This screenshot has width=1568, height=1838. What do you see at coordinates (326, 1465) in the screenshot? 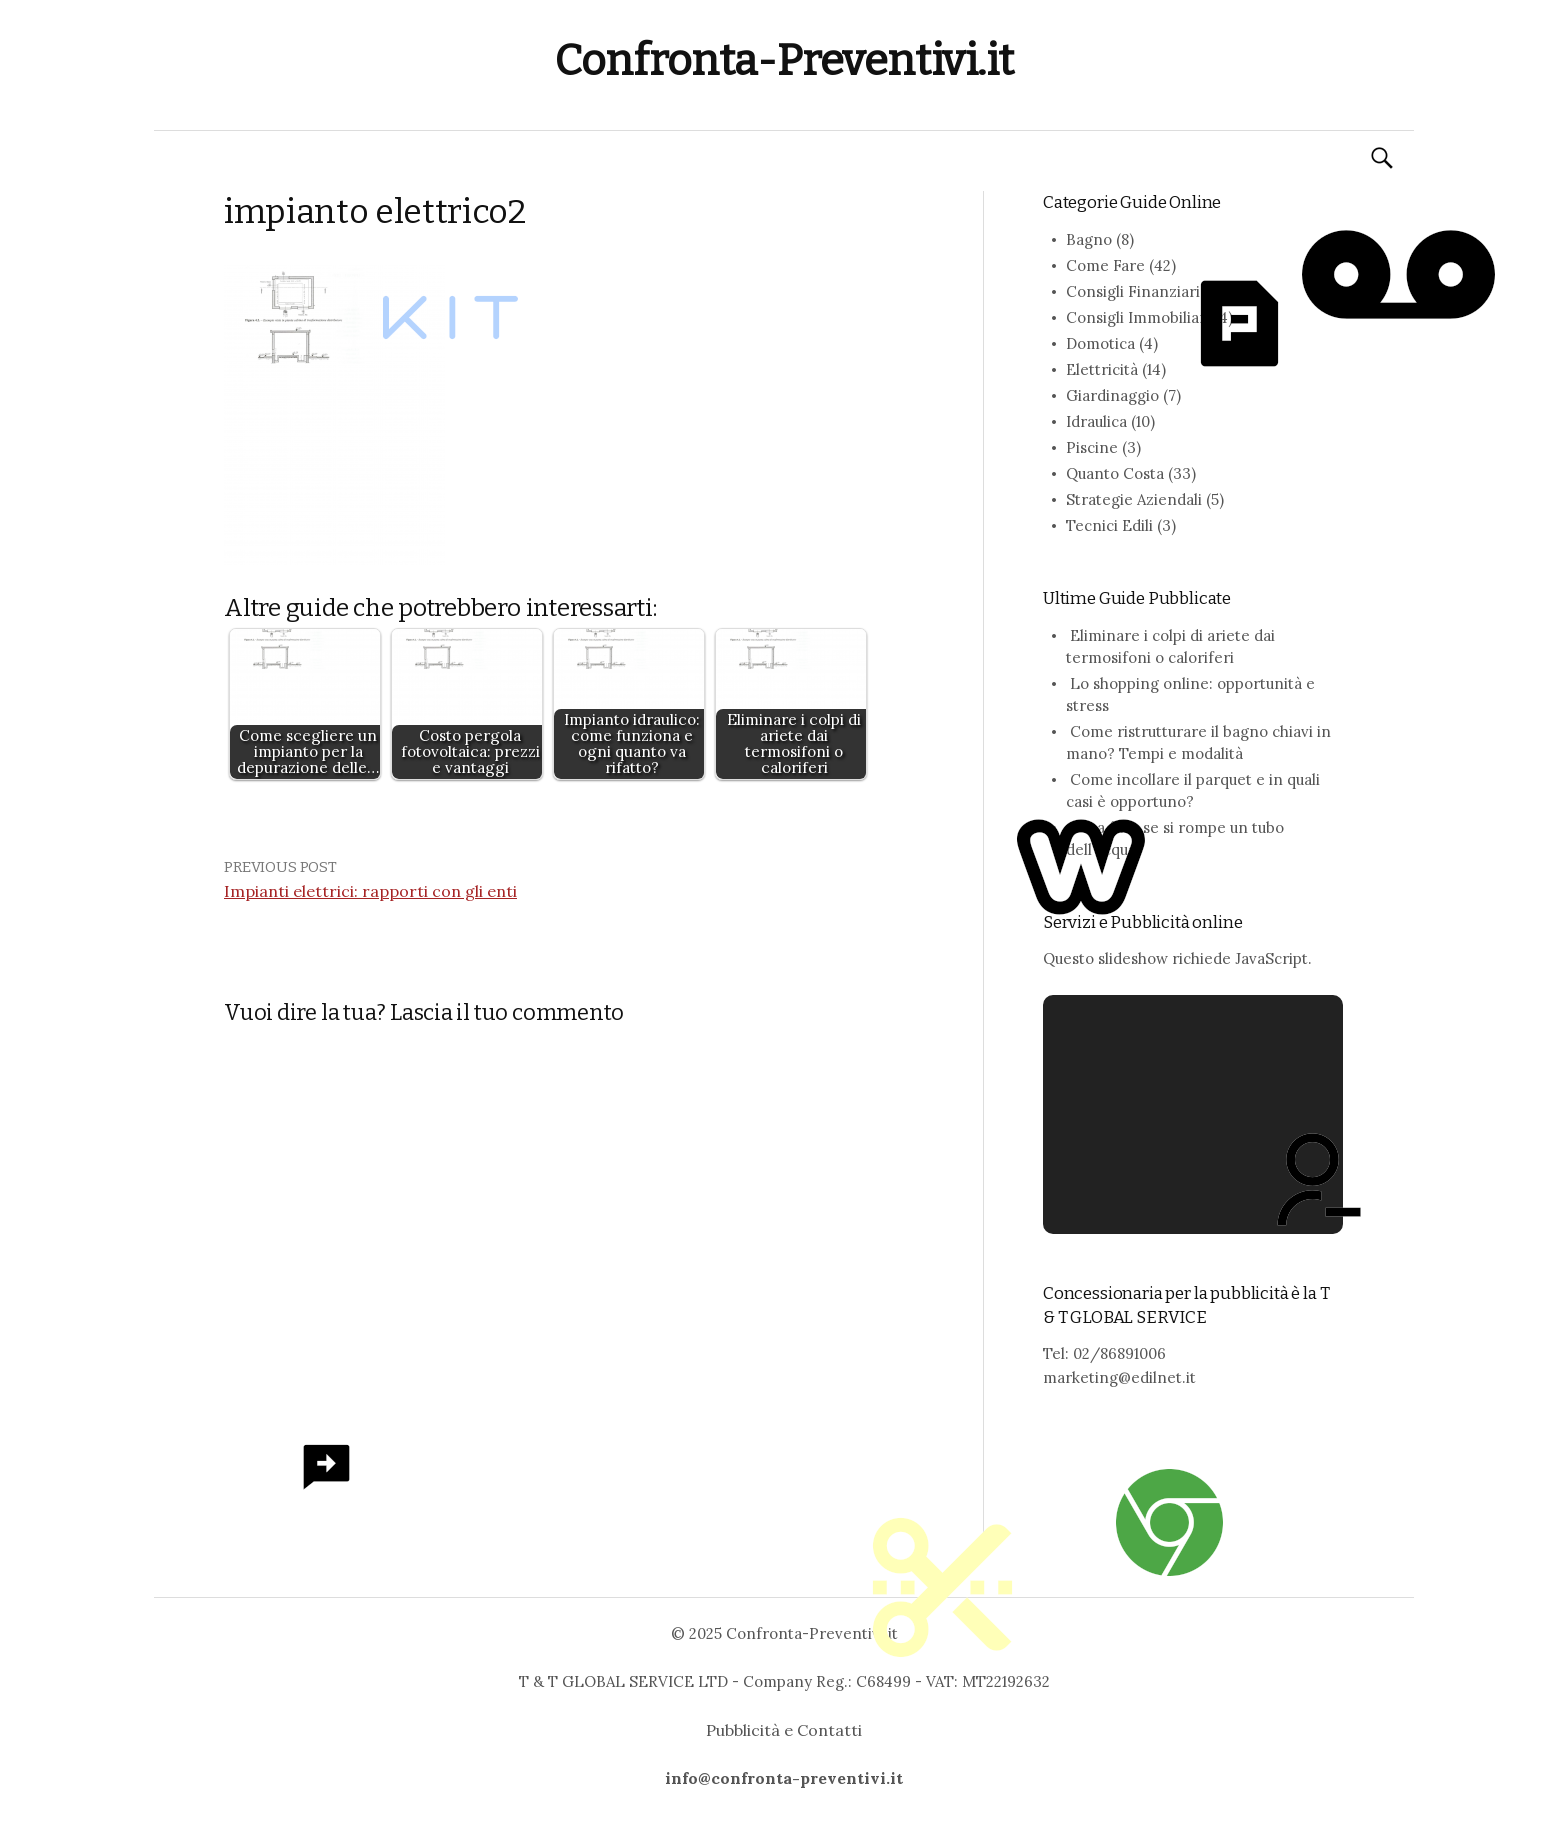
I see `forward a chat message` at bounding box center [326, 1465].